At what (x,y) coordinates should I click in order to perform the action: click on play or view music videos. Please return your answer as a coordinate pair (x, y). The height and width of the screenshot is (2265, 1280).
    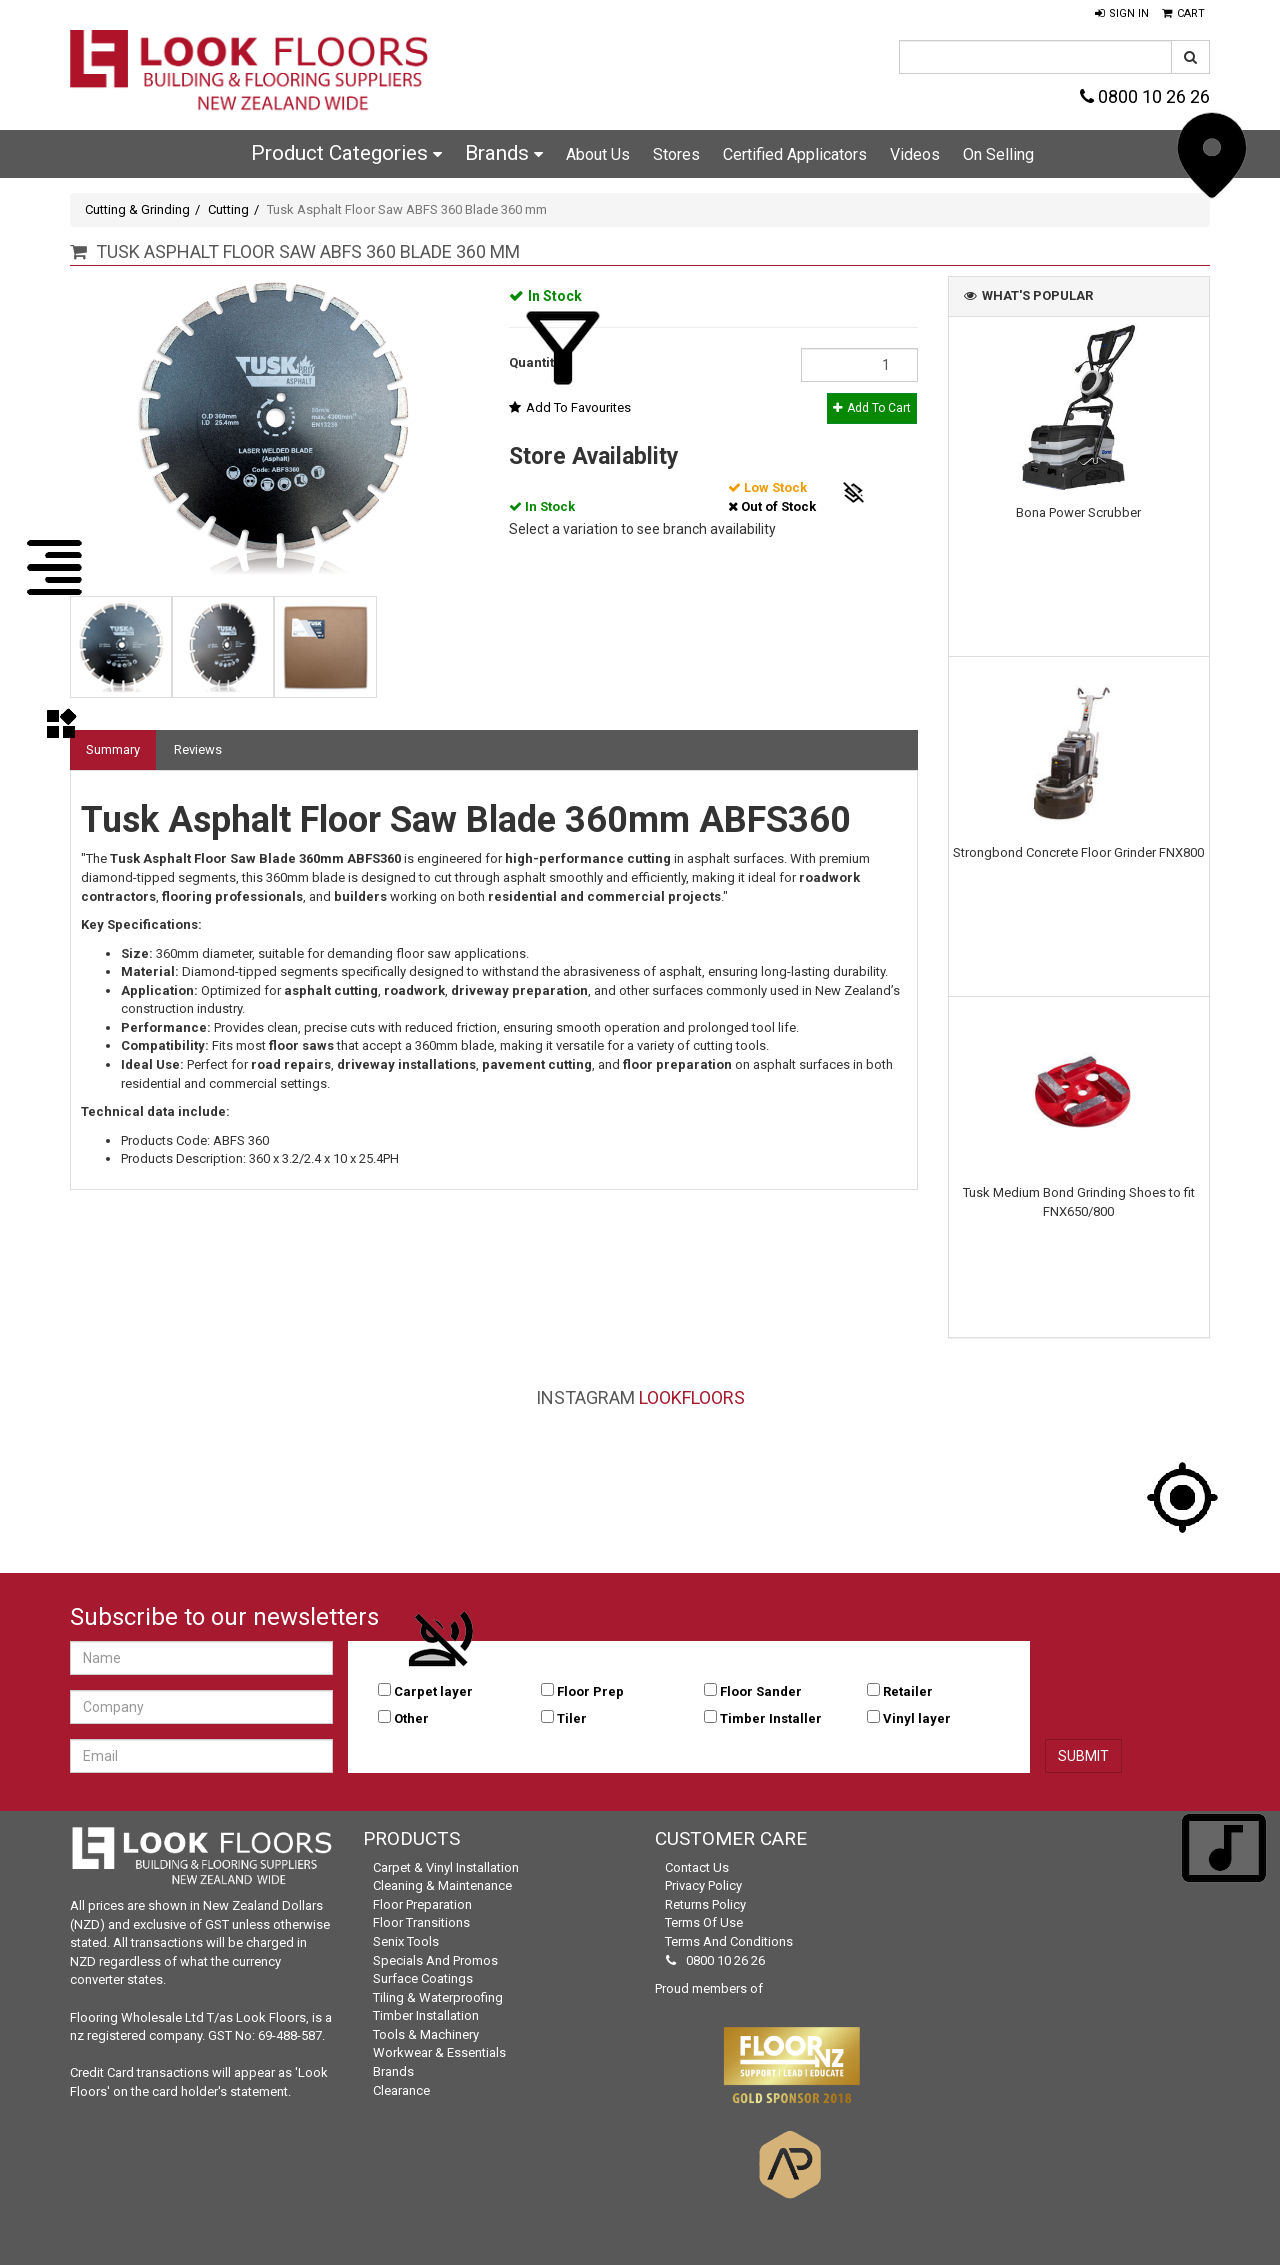
    Looking at the image, I should click on (1224, 1848).